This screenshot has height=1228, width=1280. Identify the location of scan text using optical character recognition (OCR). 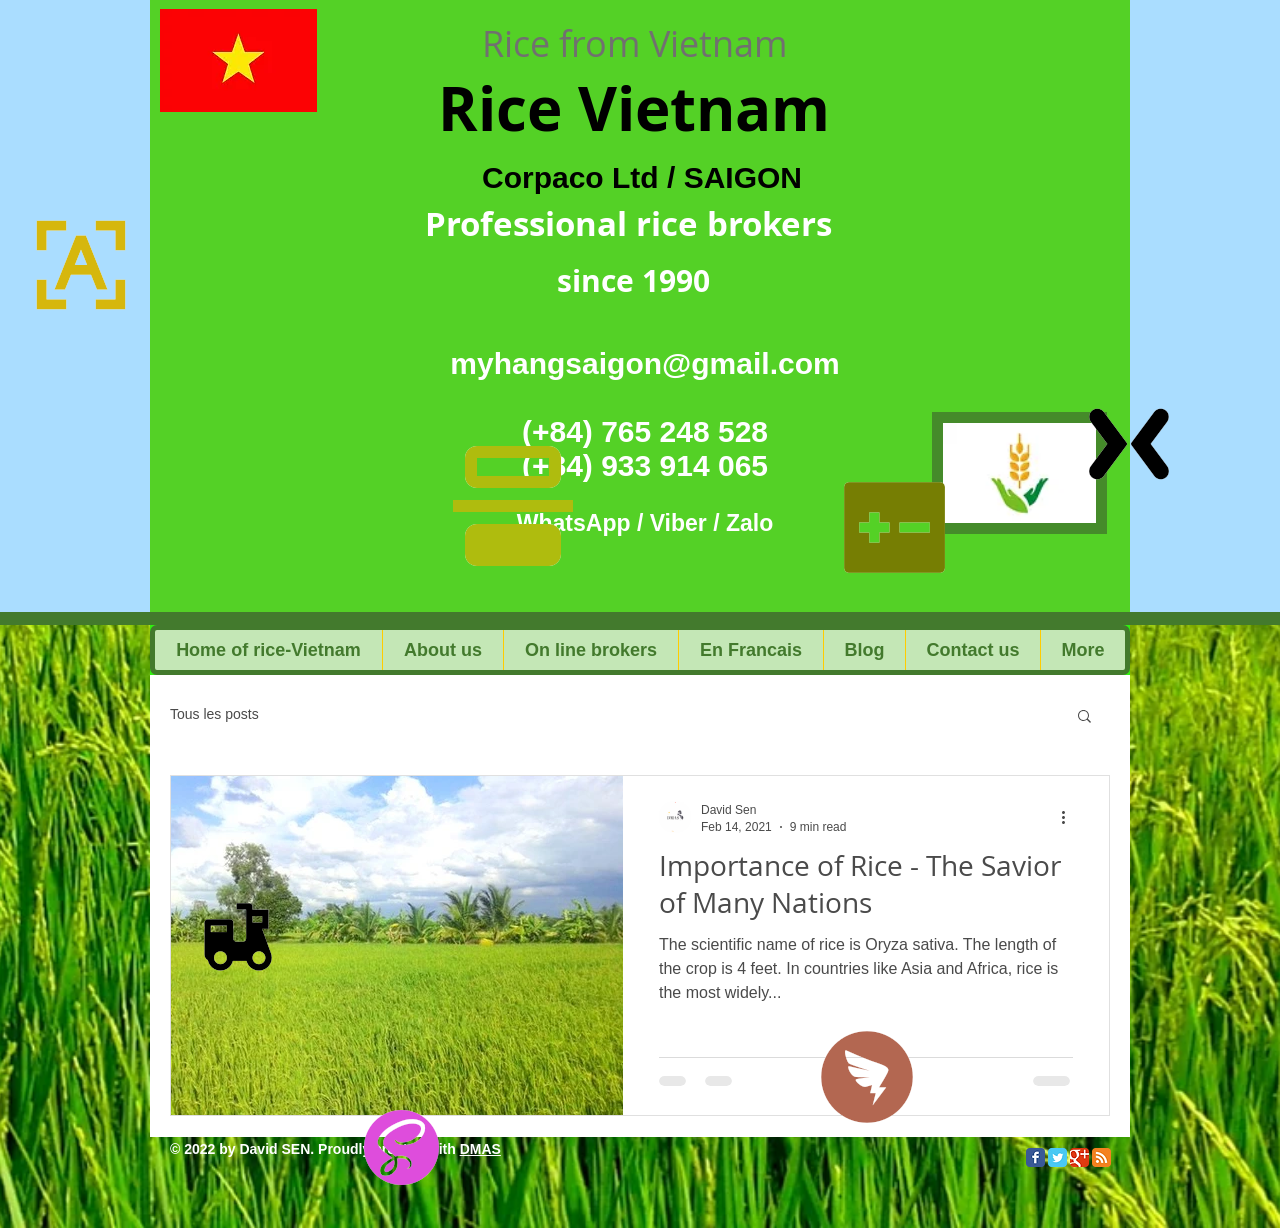
(81, 265).